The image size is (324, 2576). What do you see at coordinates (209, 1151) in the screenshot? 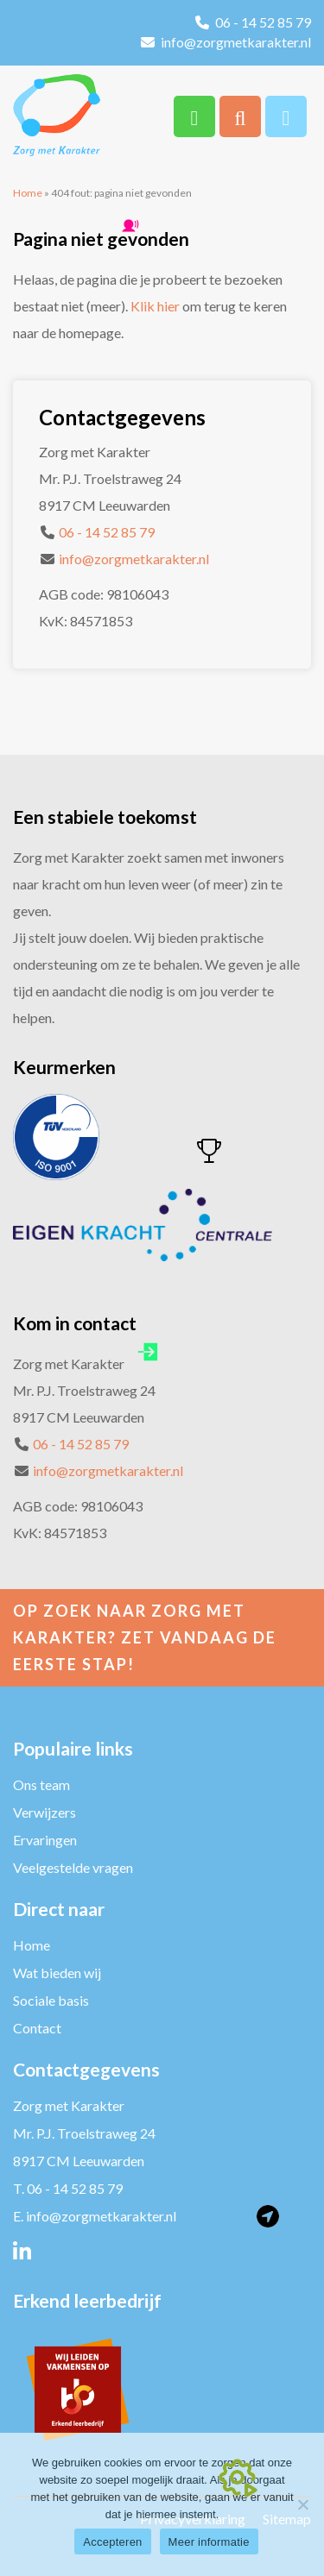
I see `view achievements or awards` at bounding box center [209, 1151].